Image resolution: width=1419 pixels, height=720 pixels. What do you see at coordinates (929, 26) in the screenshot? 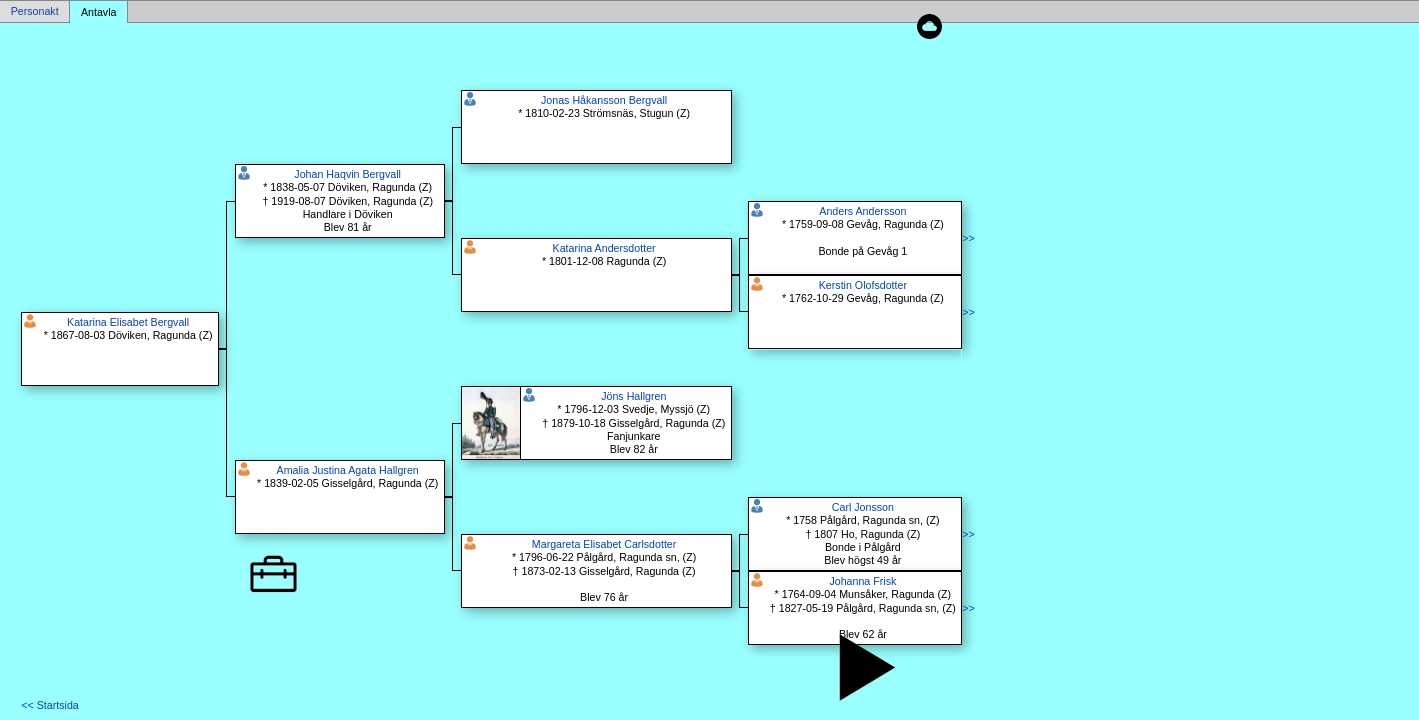
I see `access cloud storage` at bounding box center [929, 26].